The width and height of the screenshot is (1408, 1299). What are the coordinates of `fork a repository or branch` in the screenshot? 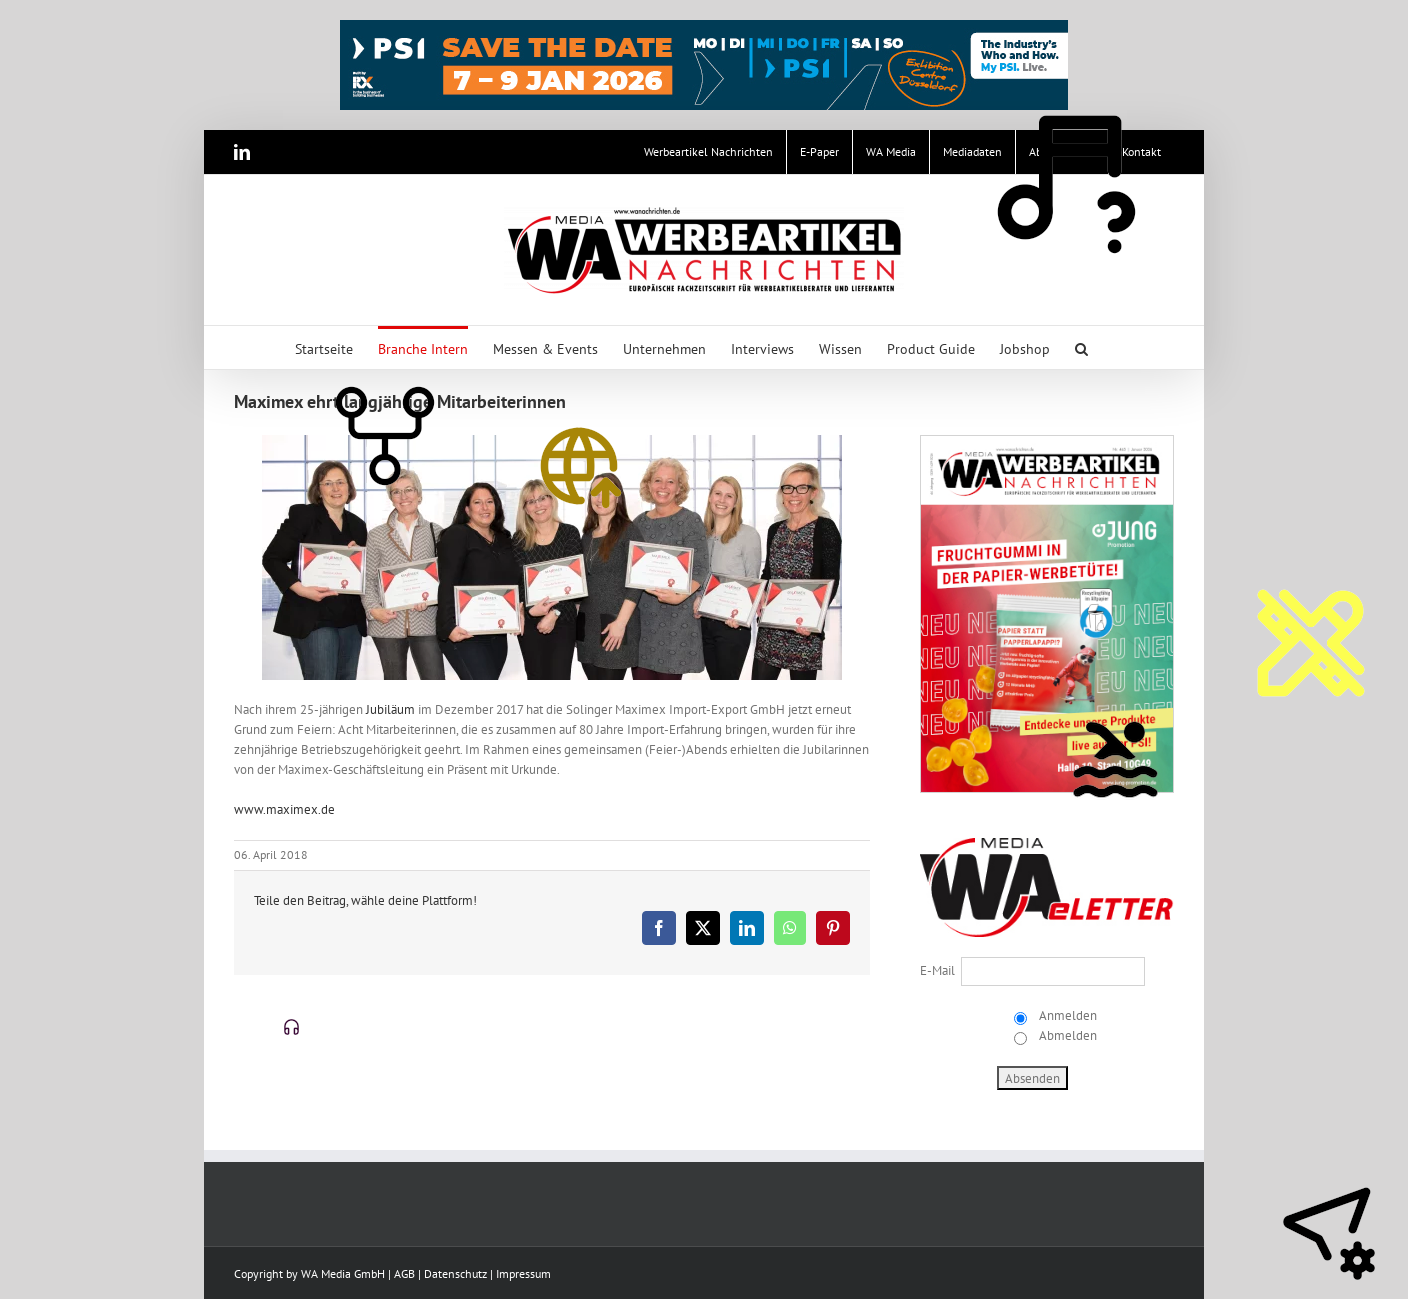 It's located at (385, 436).